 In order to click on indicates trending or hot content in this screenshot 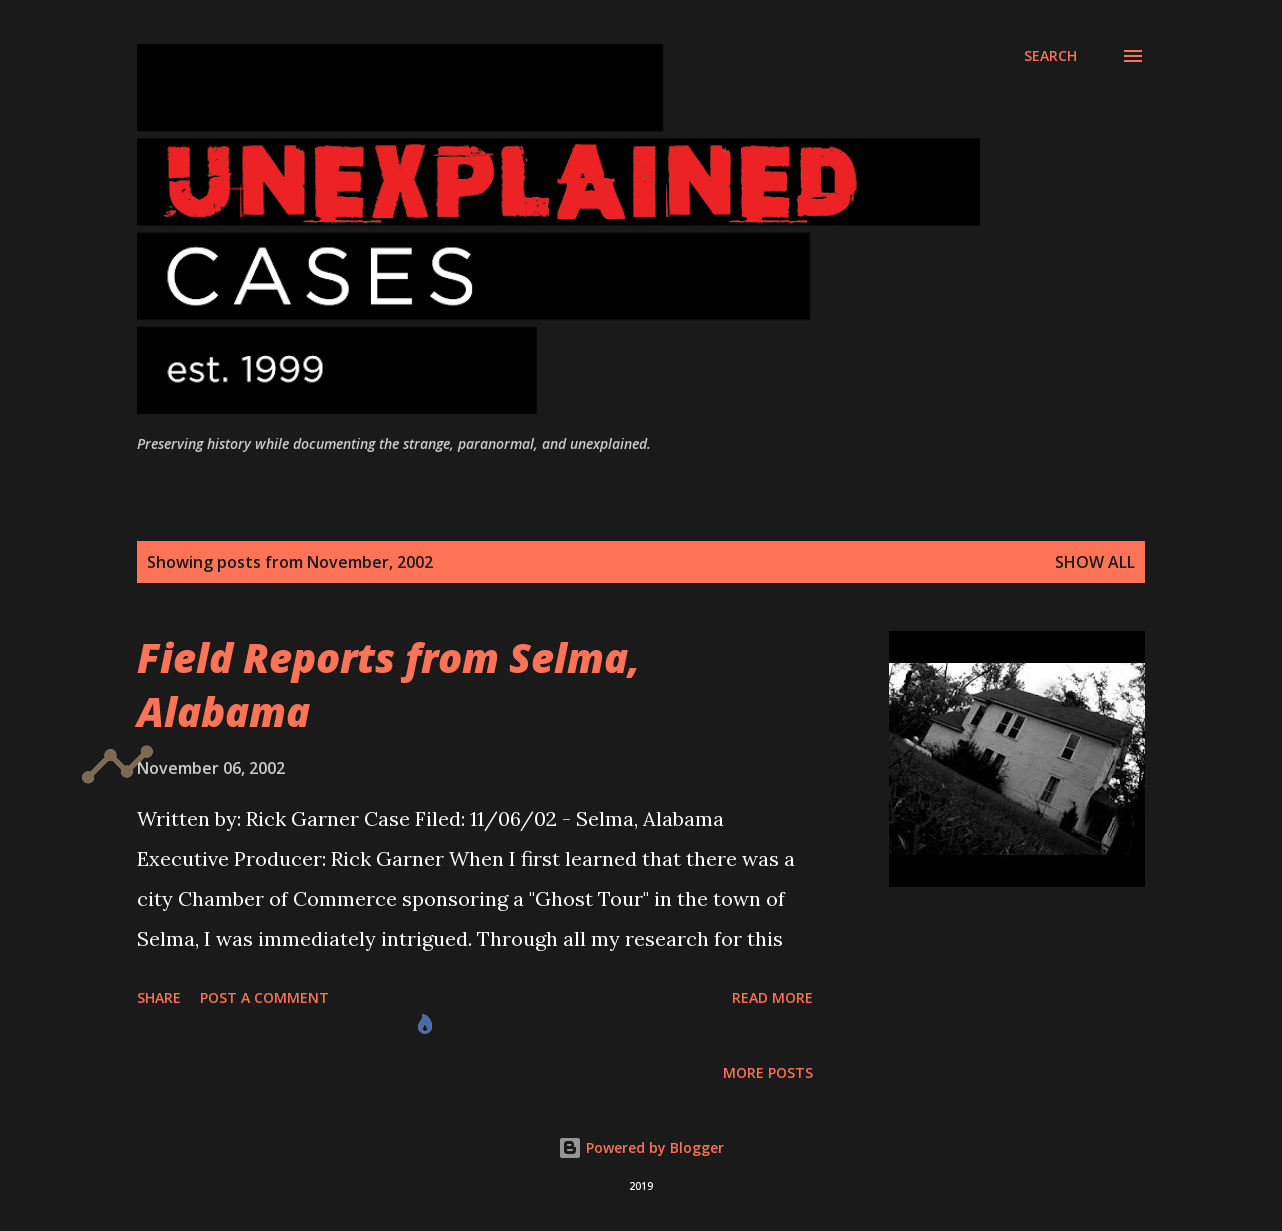, I will do `click(425, 1024)`.